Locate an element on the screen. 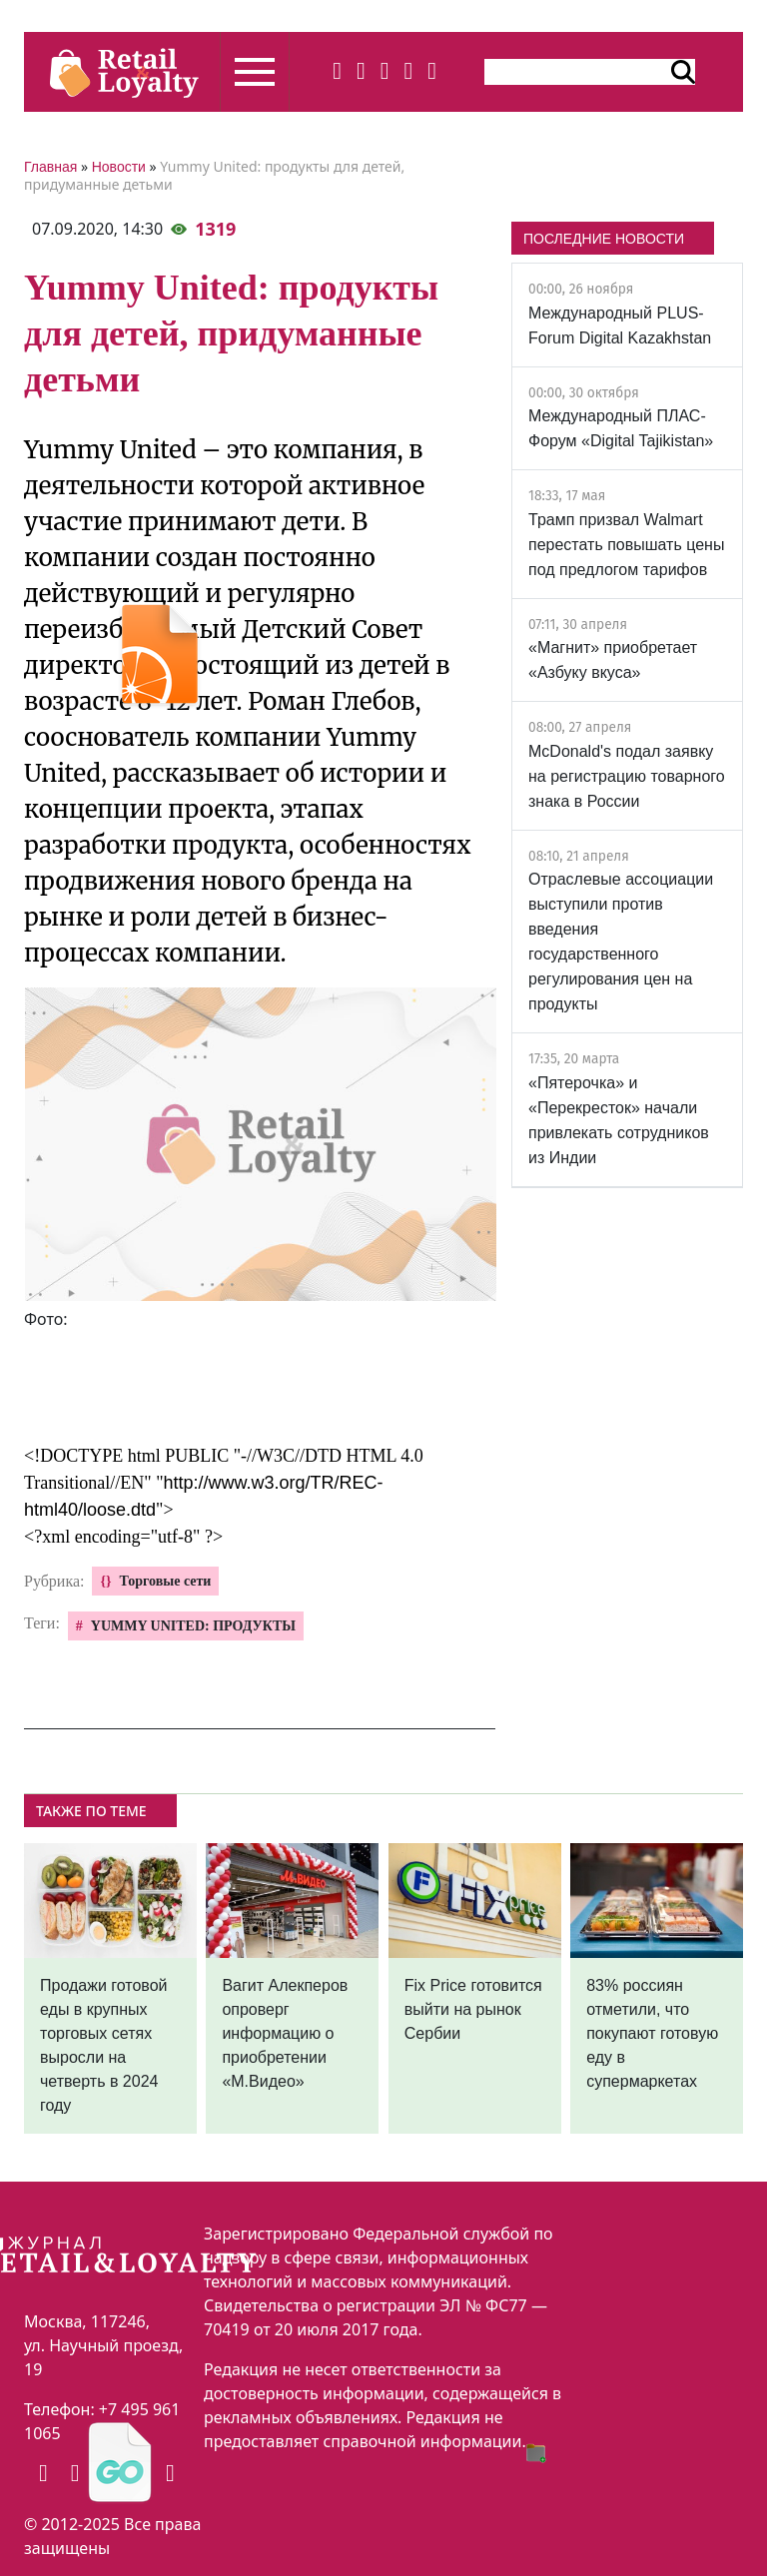  a clementine music player file is located at coordinates (160, 656).